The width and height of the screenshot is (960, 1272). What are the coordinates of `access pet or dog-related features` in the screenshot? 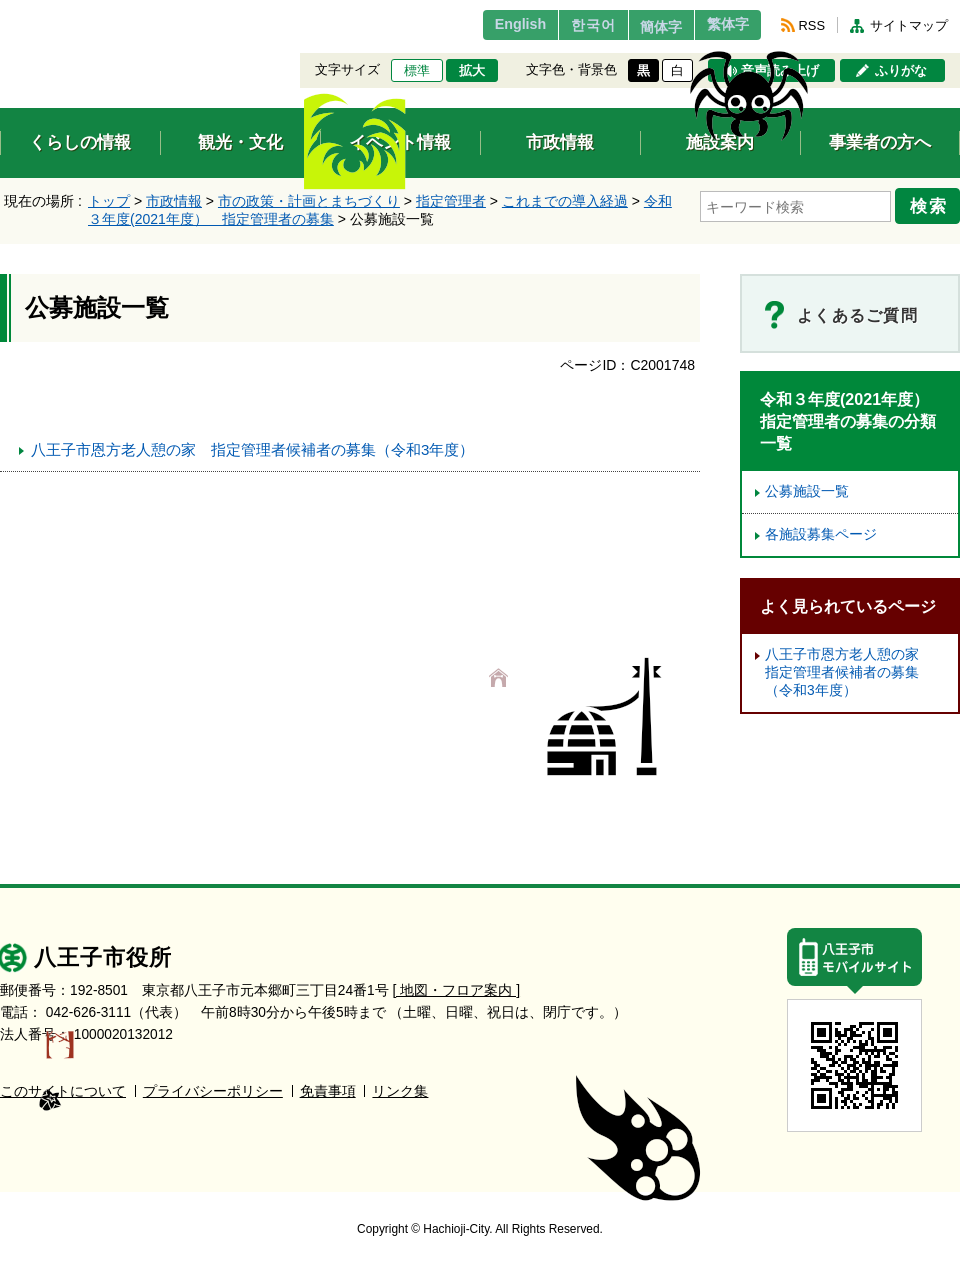 It's located at (498, 677).